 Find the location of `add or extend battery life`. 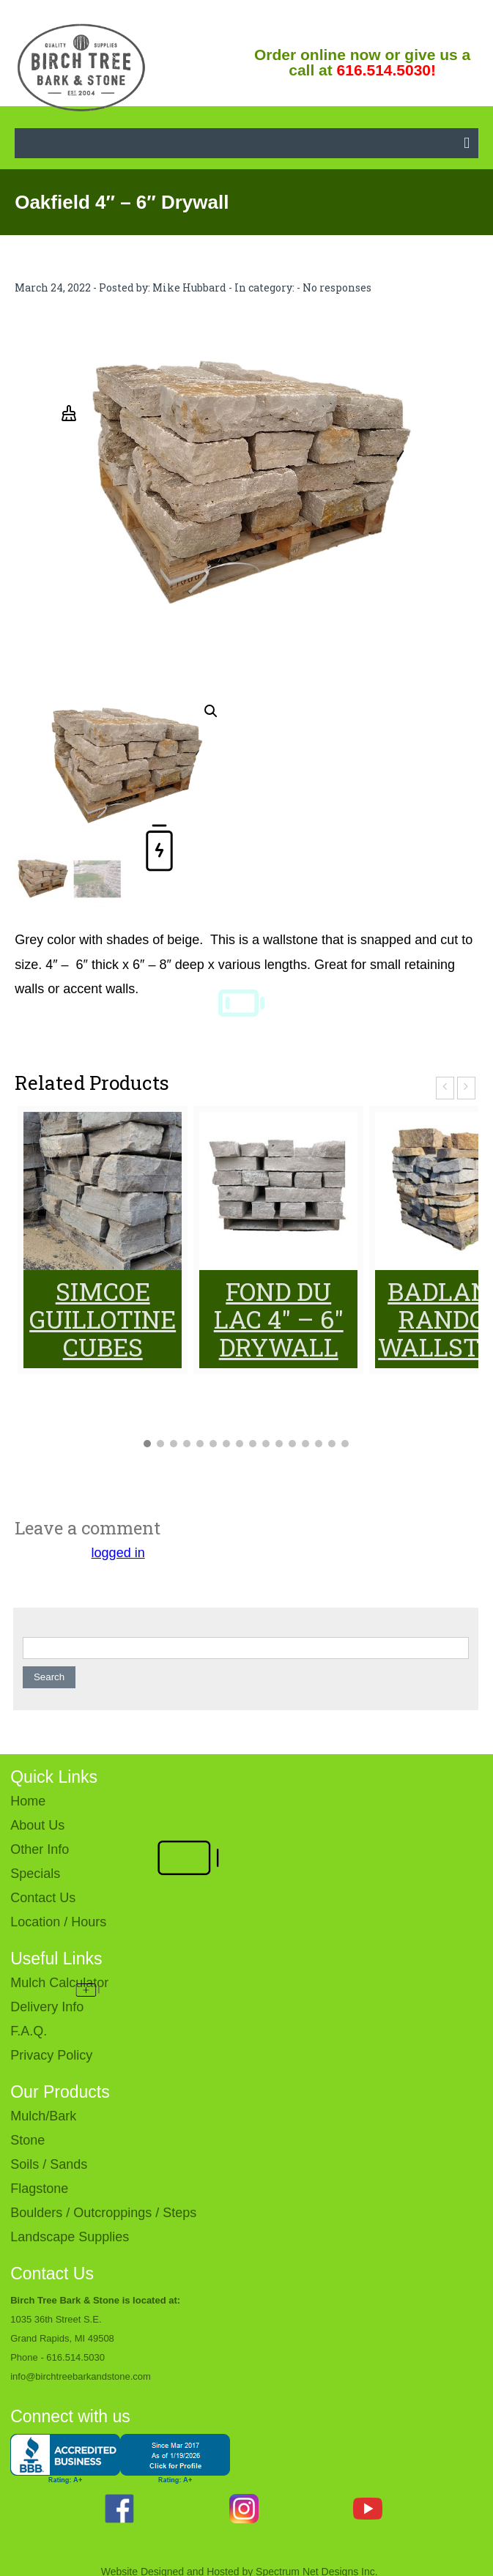

add or extend battery life is located at coordinates (87, 1990).